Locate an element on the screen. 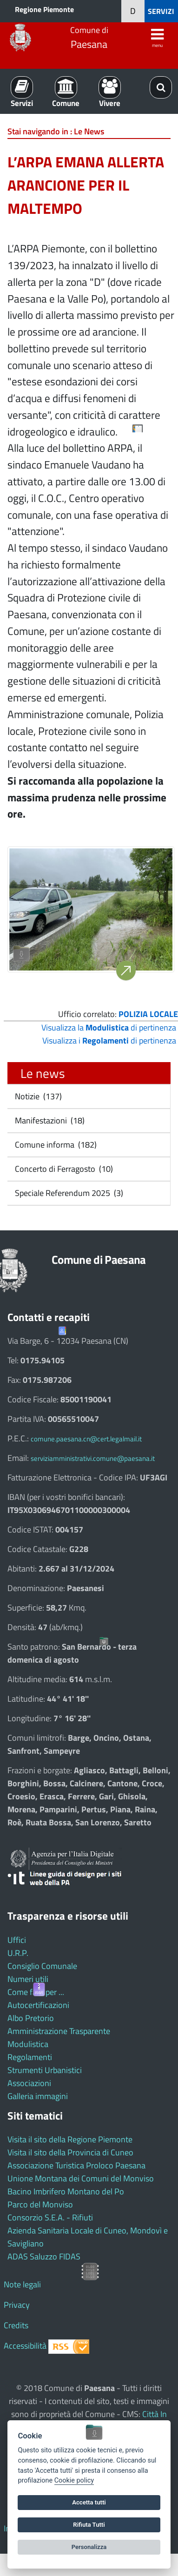 Image resolution: width=178 pixels, height=2576 pixels. indicates a symbolic link or shortcut to another file is located at coordinates (126, 971).